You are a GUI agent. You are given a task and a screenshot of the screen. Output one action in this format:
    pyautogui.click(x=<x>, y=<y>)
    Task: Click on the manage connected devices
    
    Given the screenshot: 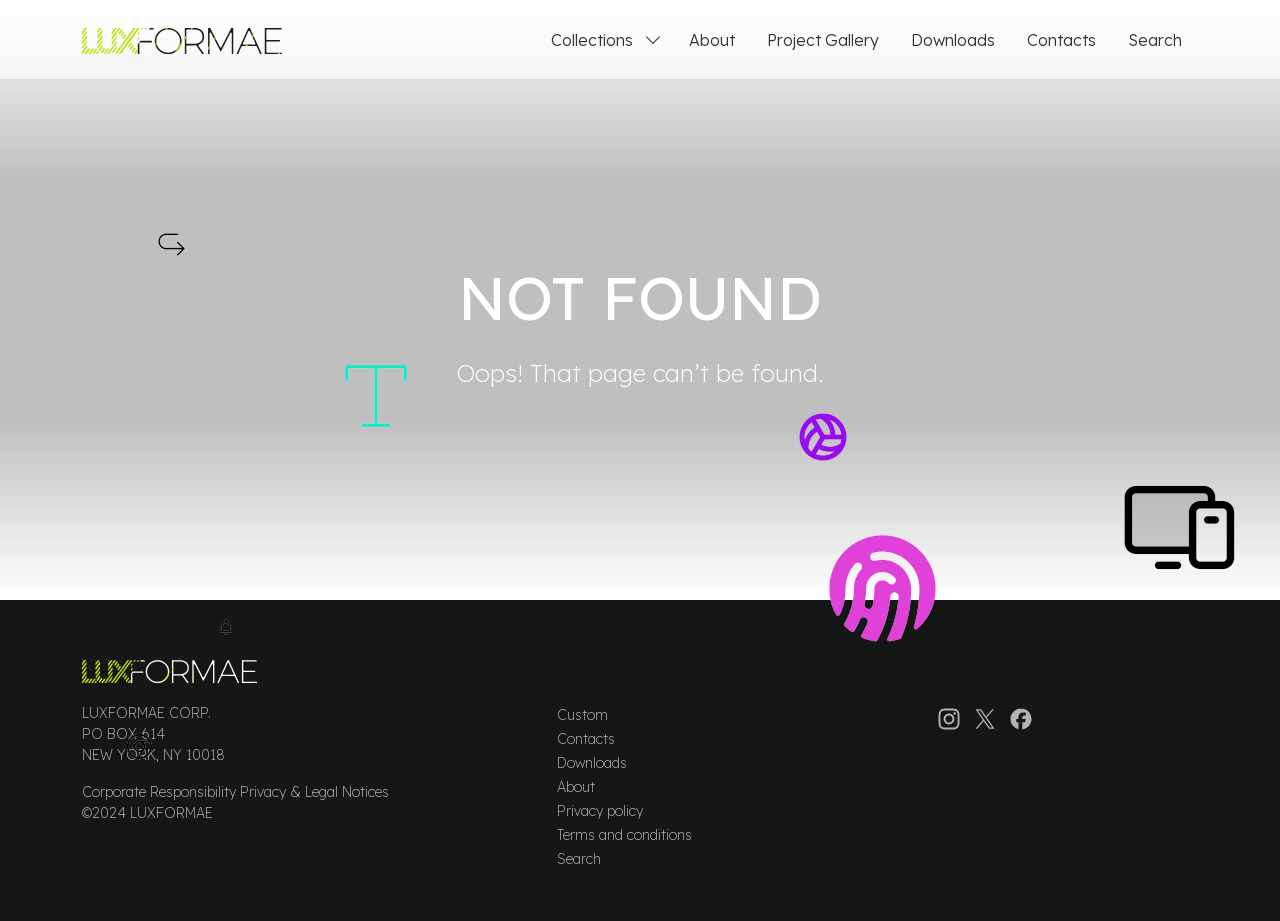 What is the action you would take?
    pyautogui.click(x=1177, y=527)
    